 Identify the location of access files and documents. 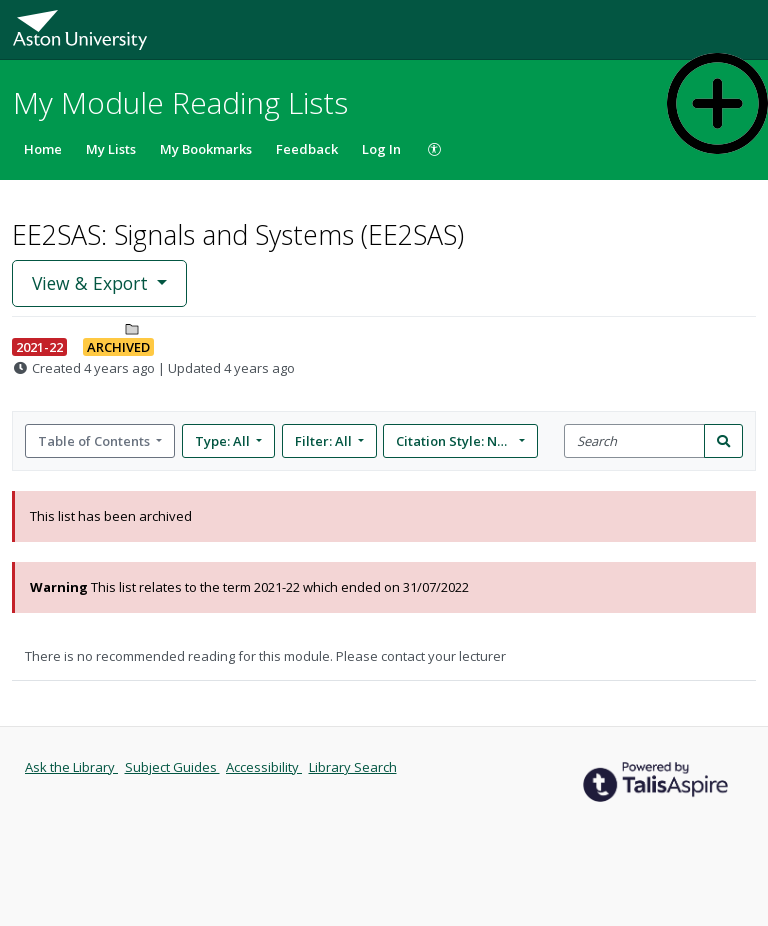
(132, 329).